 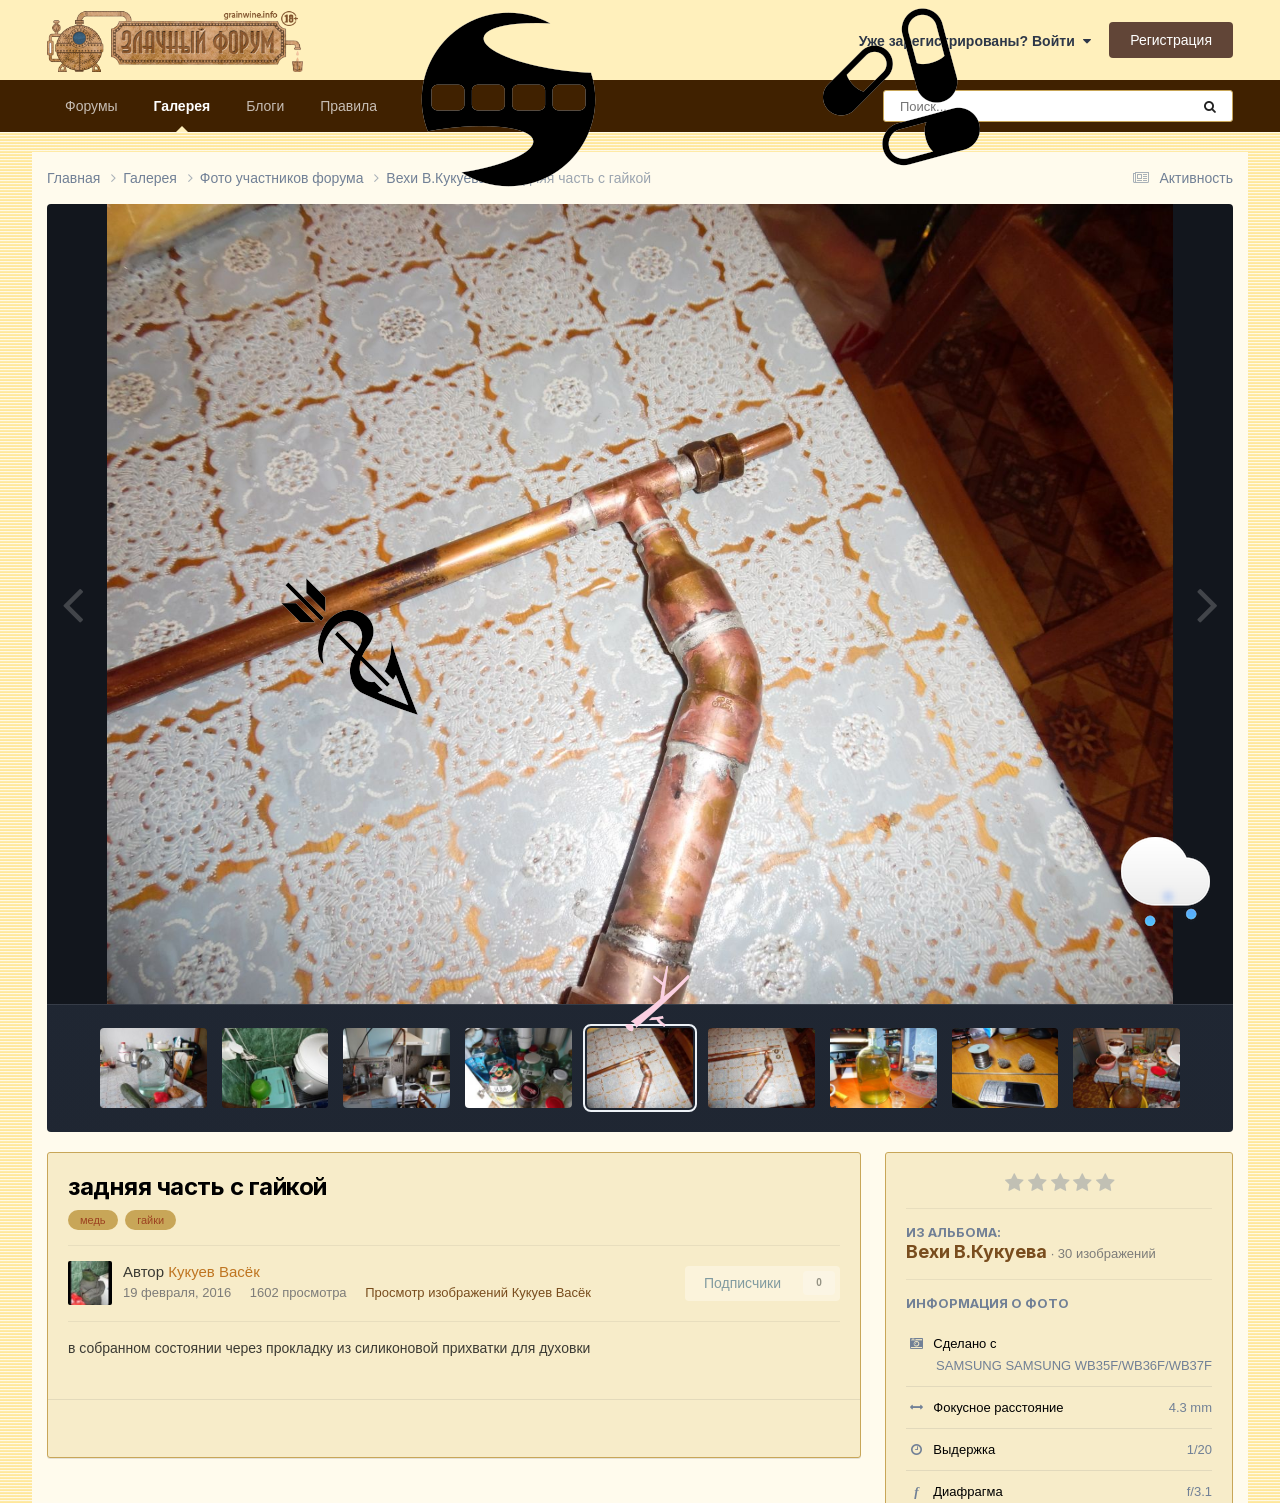 What do you see at coordinates (900, 86) in the screenshot?
I see `indicates medication or pharmaceutical content` at bounding box center [900, 86].